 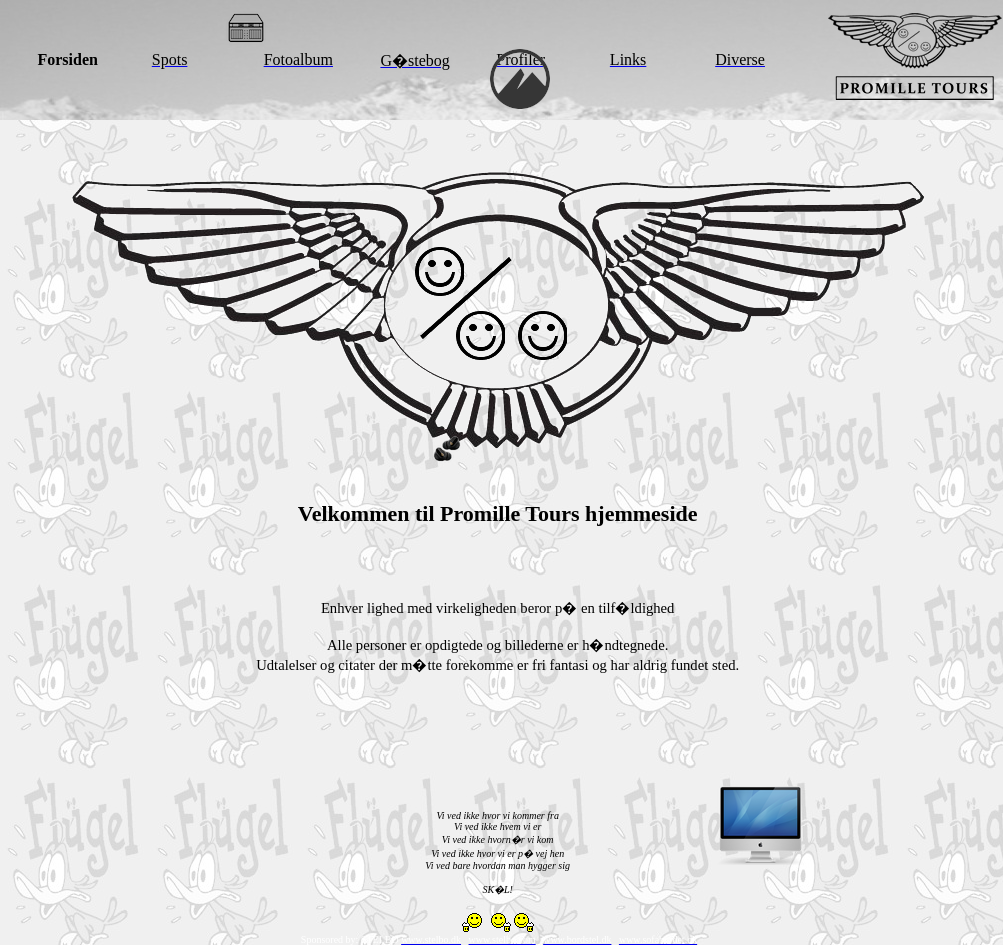 What do you see at coordinates (760, 815) in the screenshot?
I see `represents this mac in system preferences or network settings` at bounding box center [760, 815].